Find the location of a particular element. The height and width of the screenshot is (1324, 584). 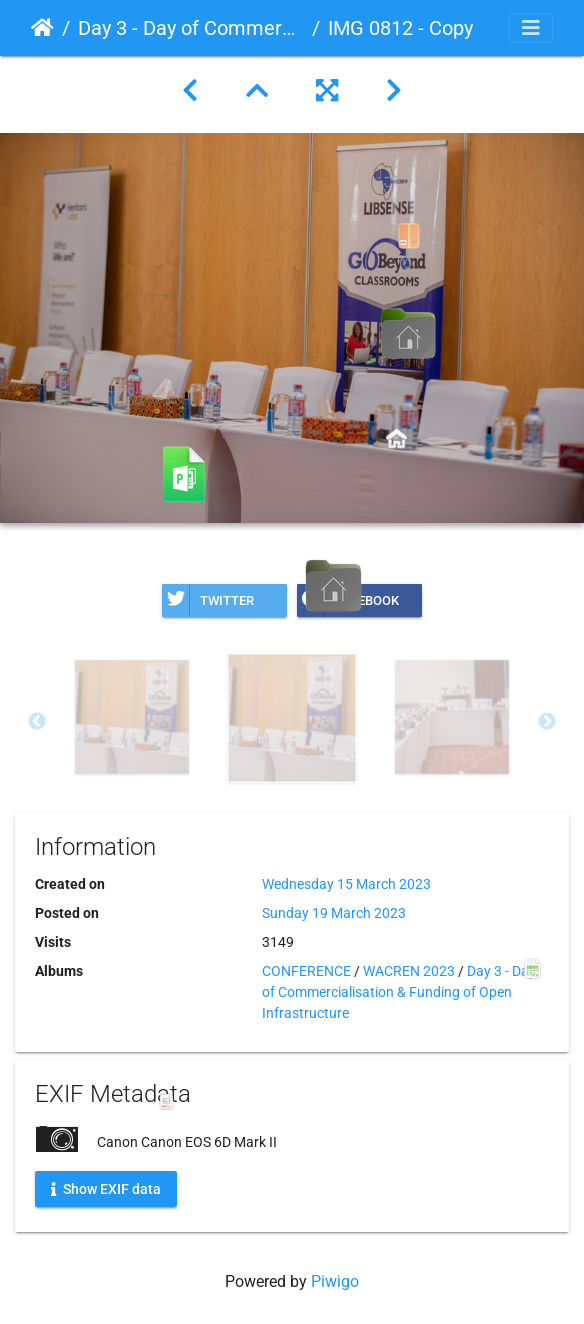

spreadsheet file type indicator is located at coordinates (532, 968).